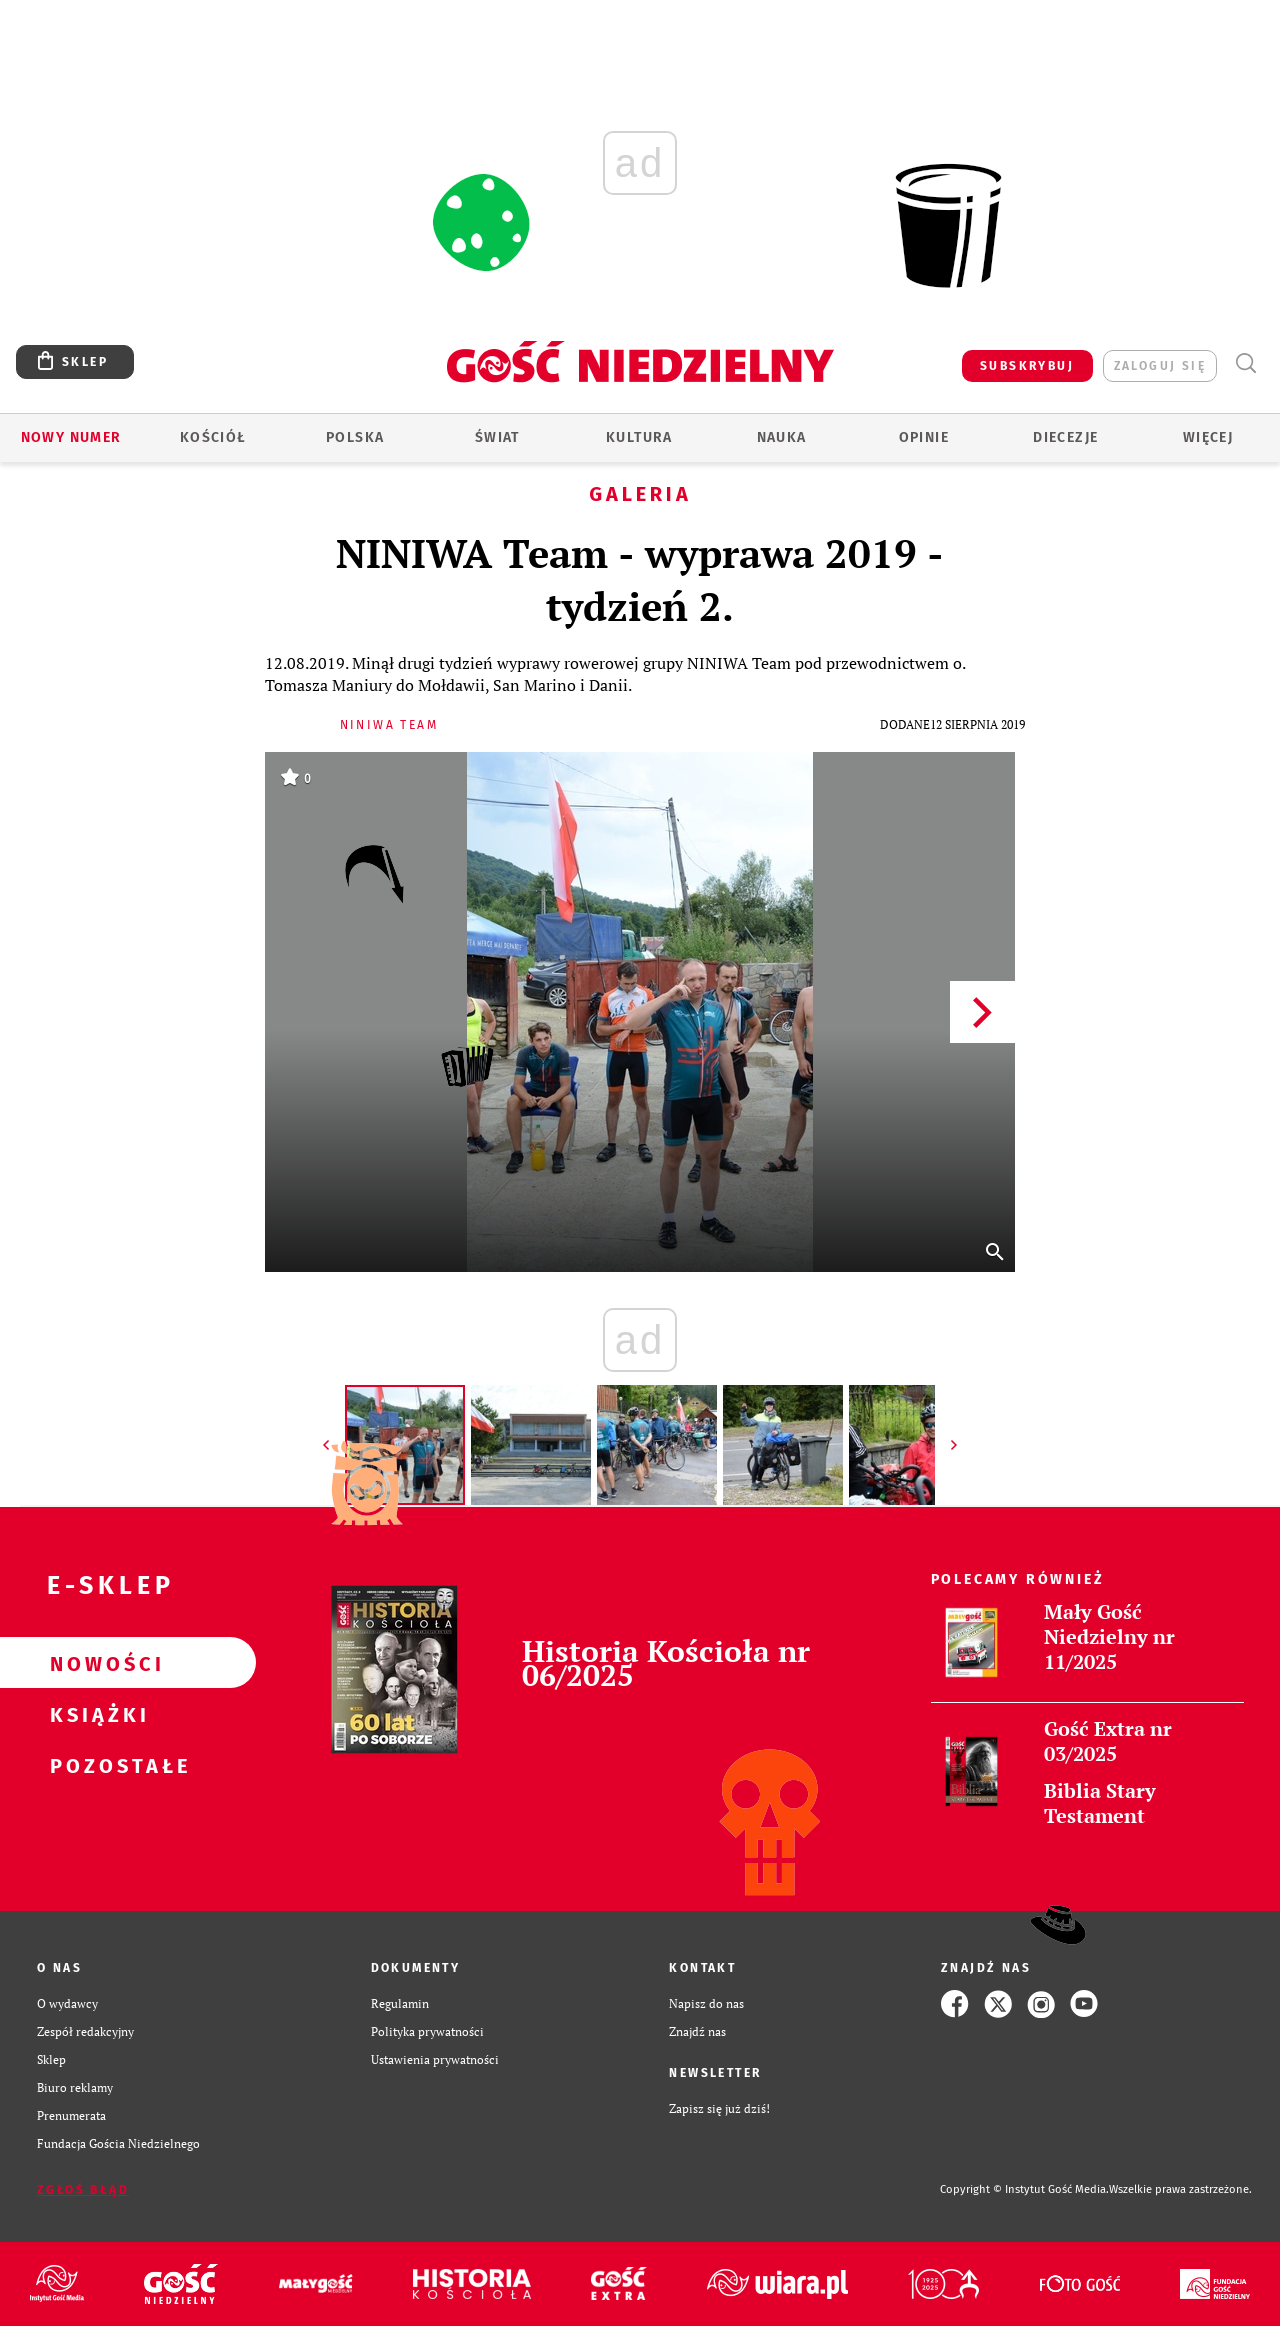  What do you see at coordinates (481, 222) in the screenshot?
I see `accept or manage cookie preferences` at bounding box center [481, 222].